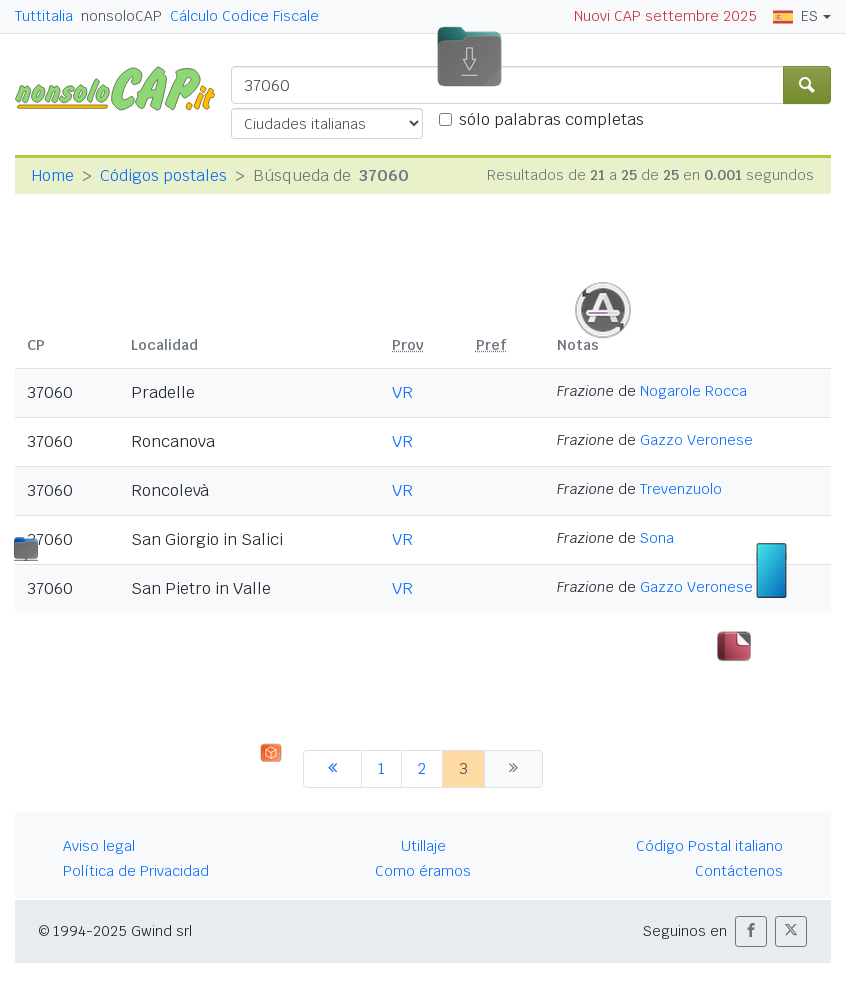 This screenshot has width=846, height=995. I want to click on access a remote or network folder, so click(26, 549).